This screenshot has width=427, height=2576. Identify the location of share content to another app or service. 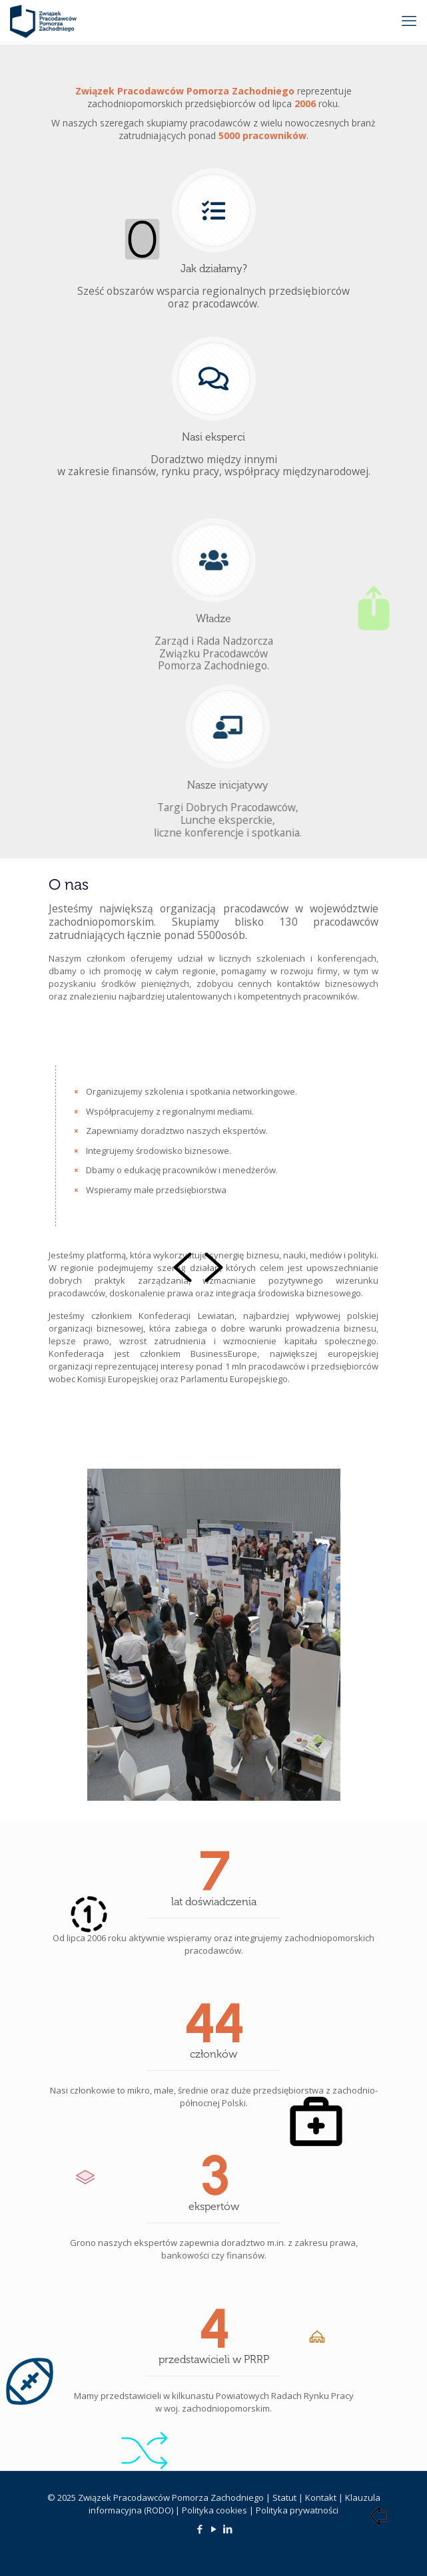
(374, 608).